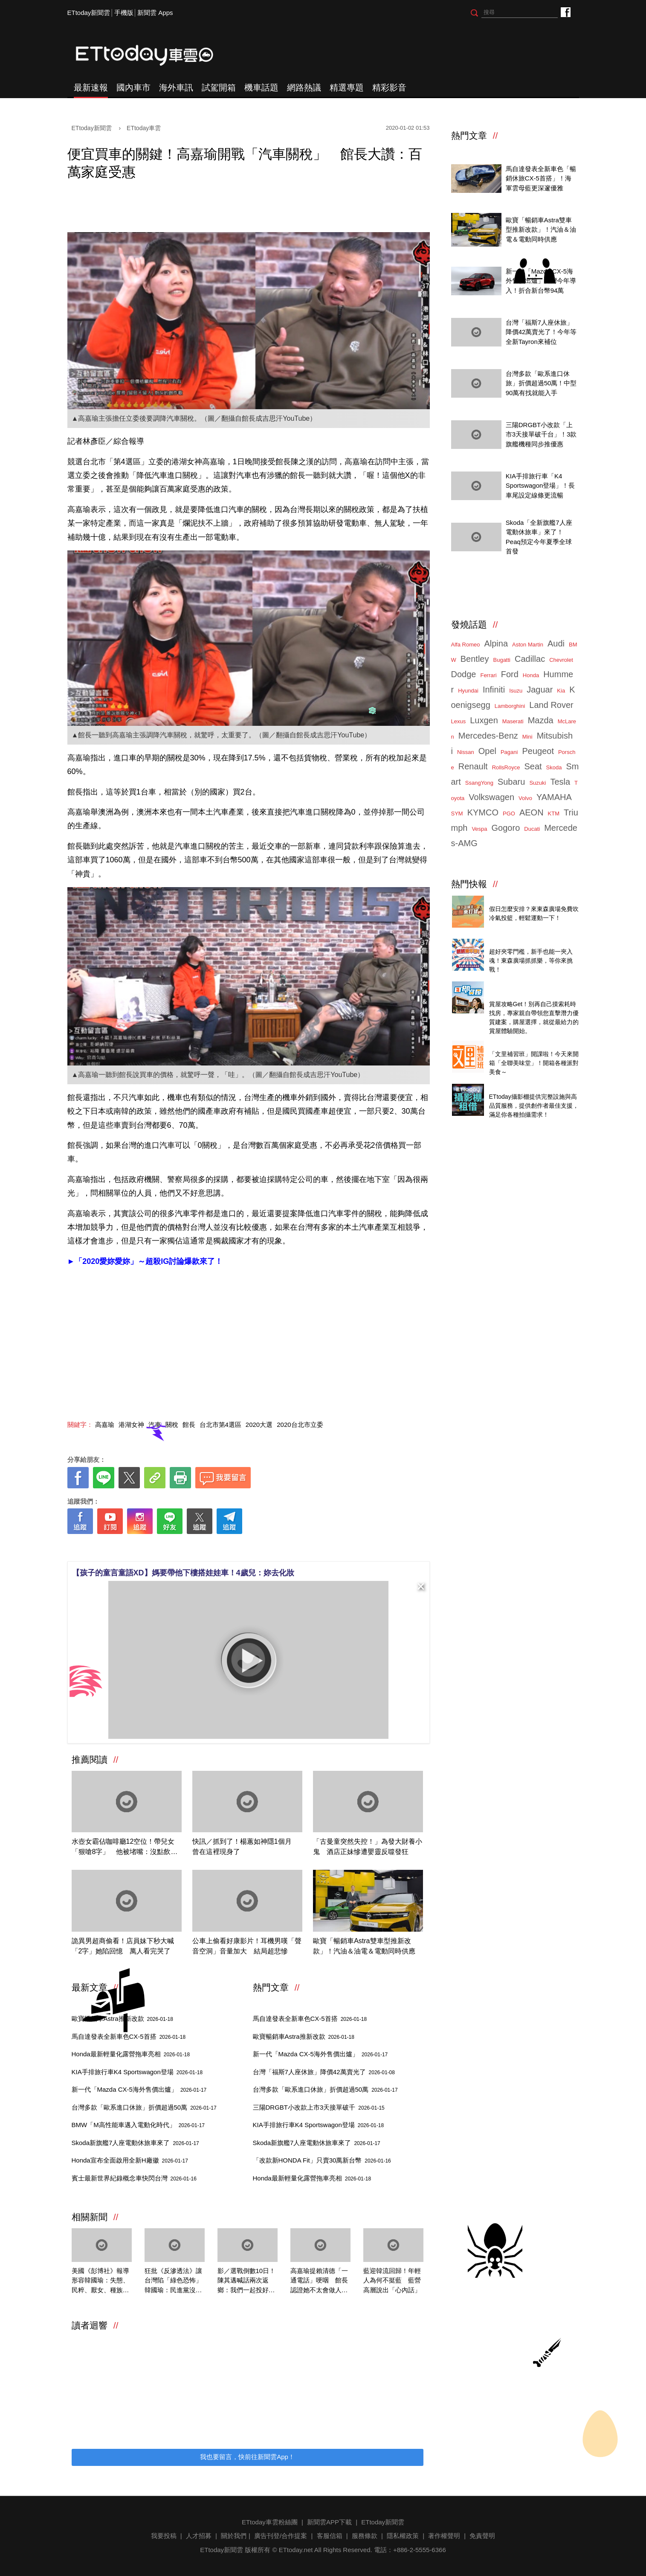 The height and width of the screenshot is (2576, 646). Describe the element at coordinates (372, 710) in the screenshot. I see `indicates an official or verified document` at that location.